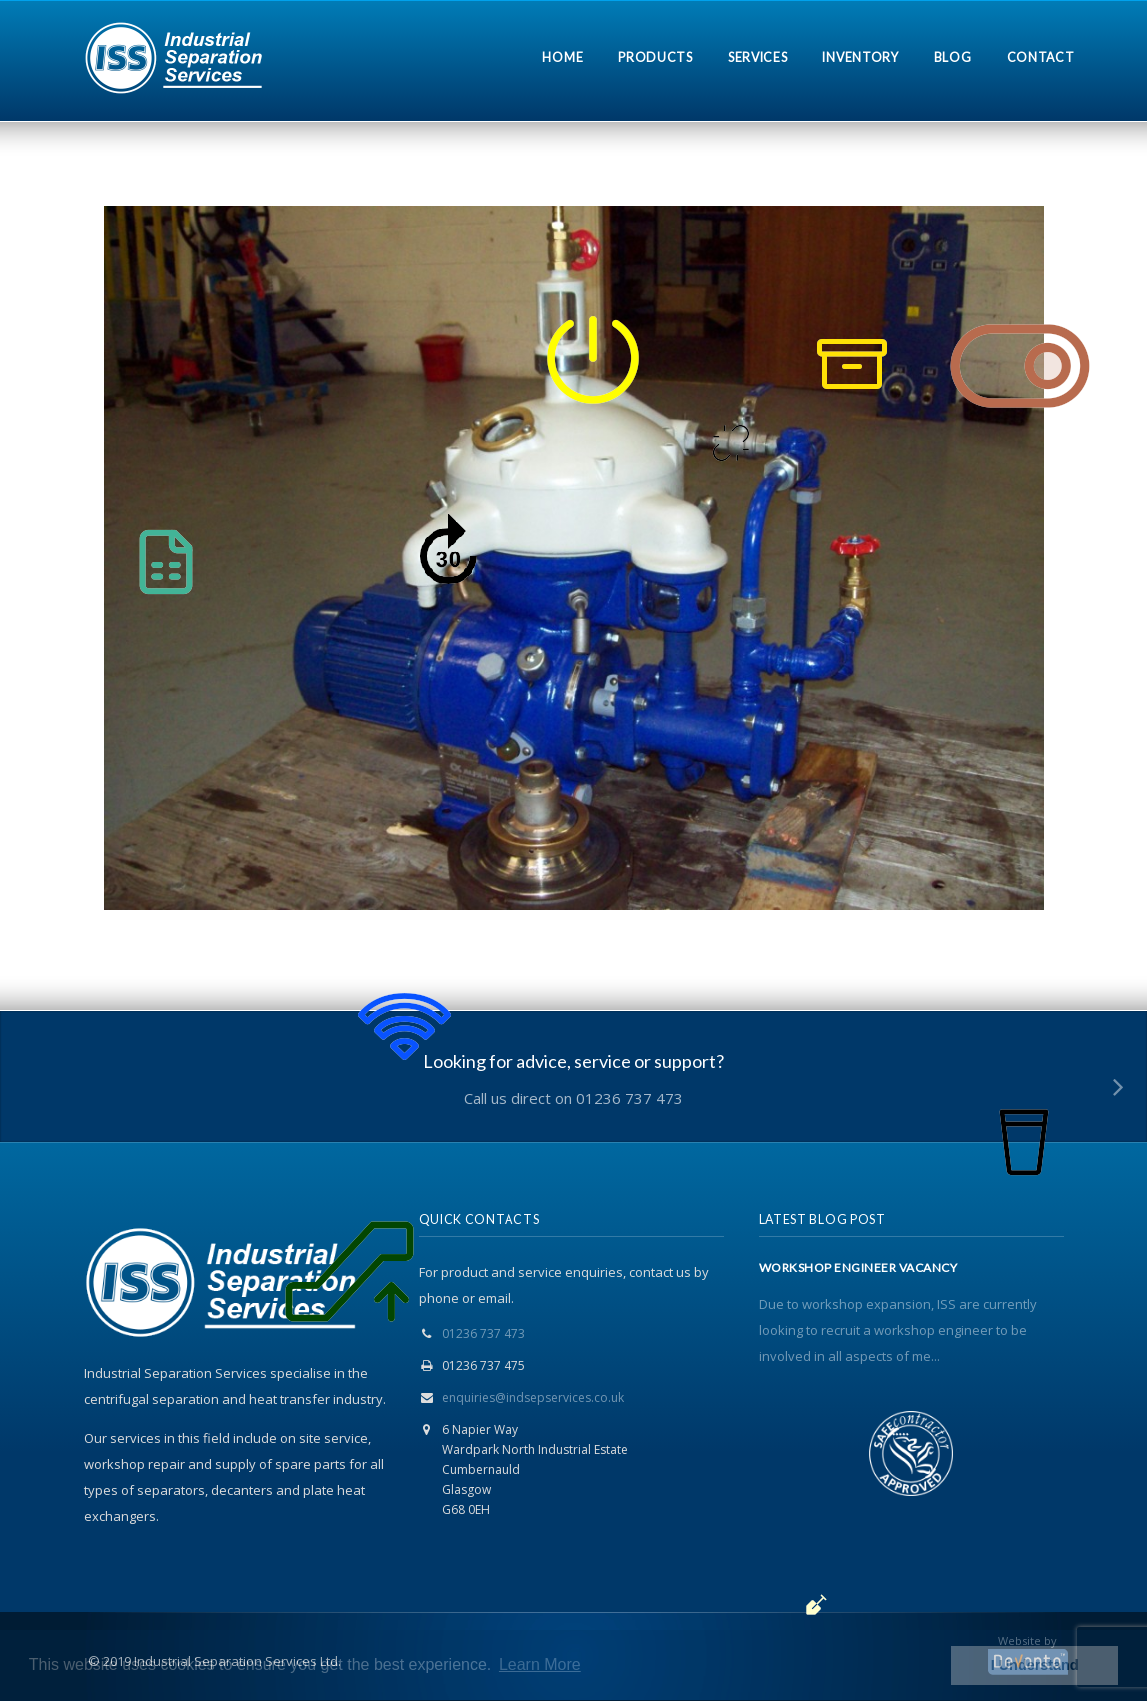 The width and height of the screenshot is (1147, 1701). Describe the element at coordinates (852, 364) in the screenshot. I see `archive this item` at that location.